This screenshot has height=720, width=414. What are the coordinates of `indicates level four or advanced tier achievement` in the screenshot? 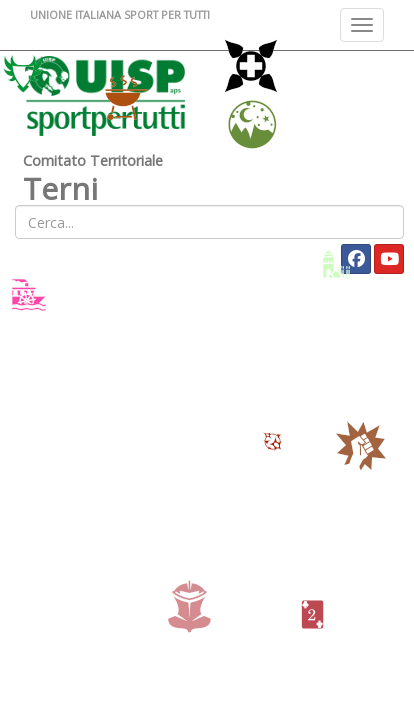 It's located at (251, 66).